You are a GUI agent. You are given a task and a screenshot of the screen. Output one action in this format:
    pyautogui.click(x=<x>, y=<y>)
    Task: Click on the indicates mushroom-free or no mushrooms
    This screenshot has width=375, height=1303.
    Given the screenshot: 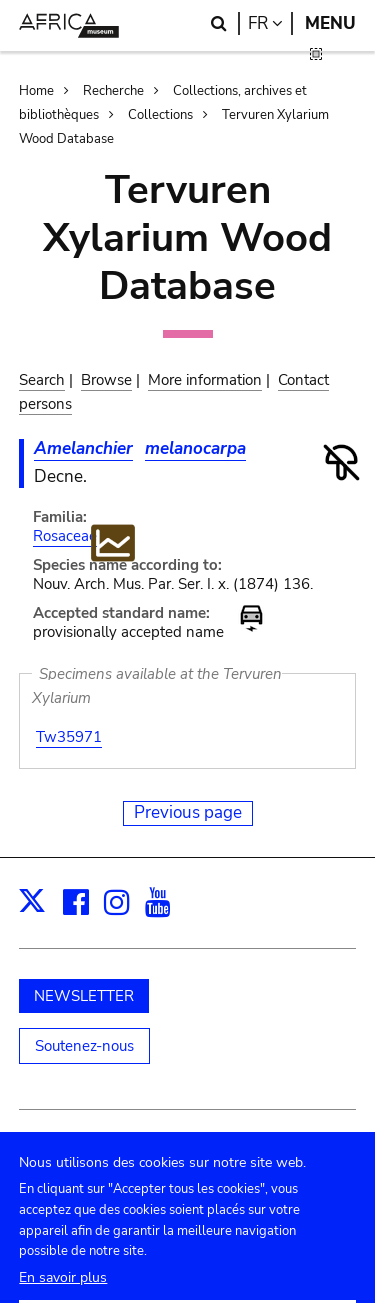 What is the action you would take?
    pyautogui.click(x=341, y=462)
    